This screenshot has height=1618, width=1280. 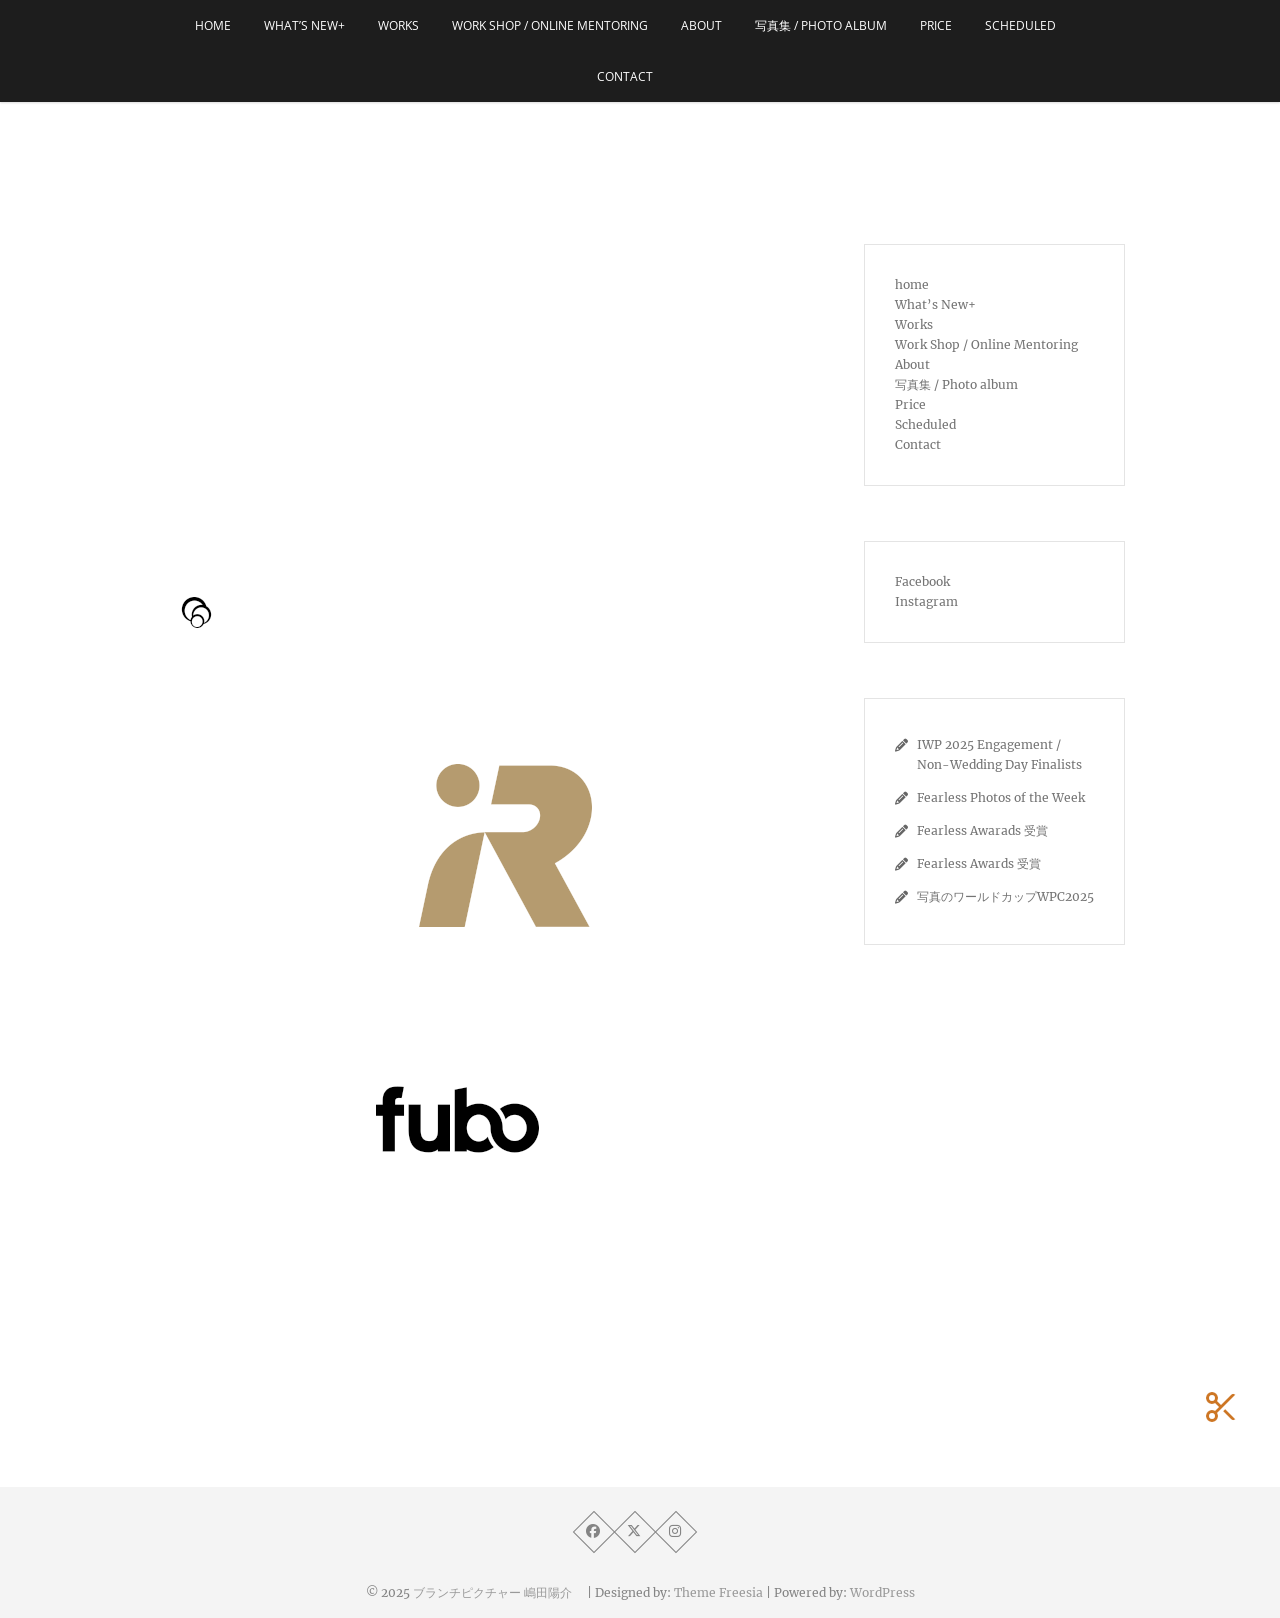 I want to click on open the iRobot app, so click(x=505, y=845).